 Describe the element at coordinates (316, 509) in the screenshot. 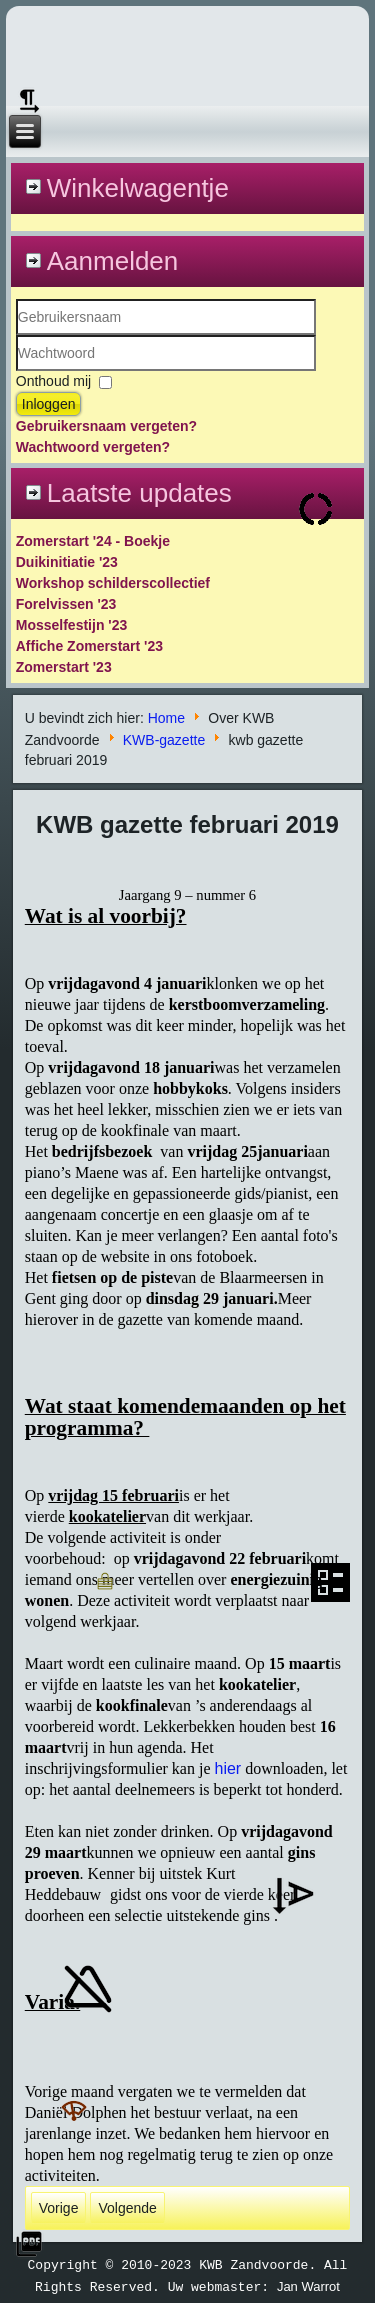

I see `loading or processing in progress` at that location.